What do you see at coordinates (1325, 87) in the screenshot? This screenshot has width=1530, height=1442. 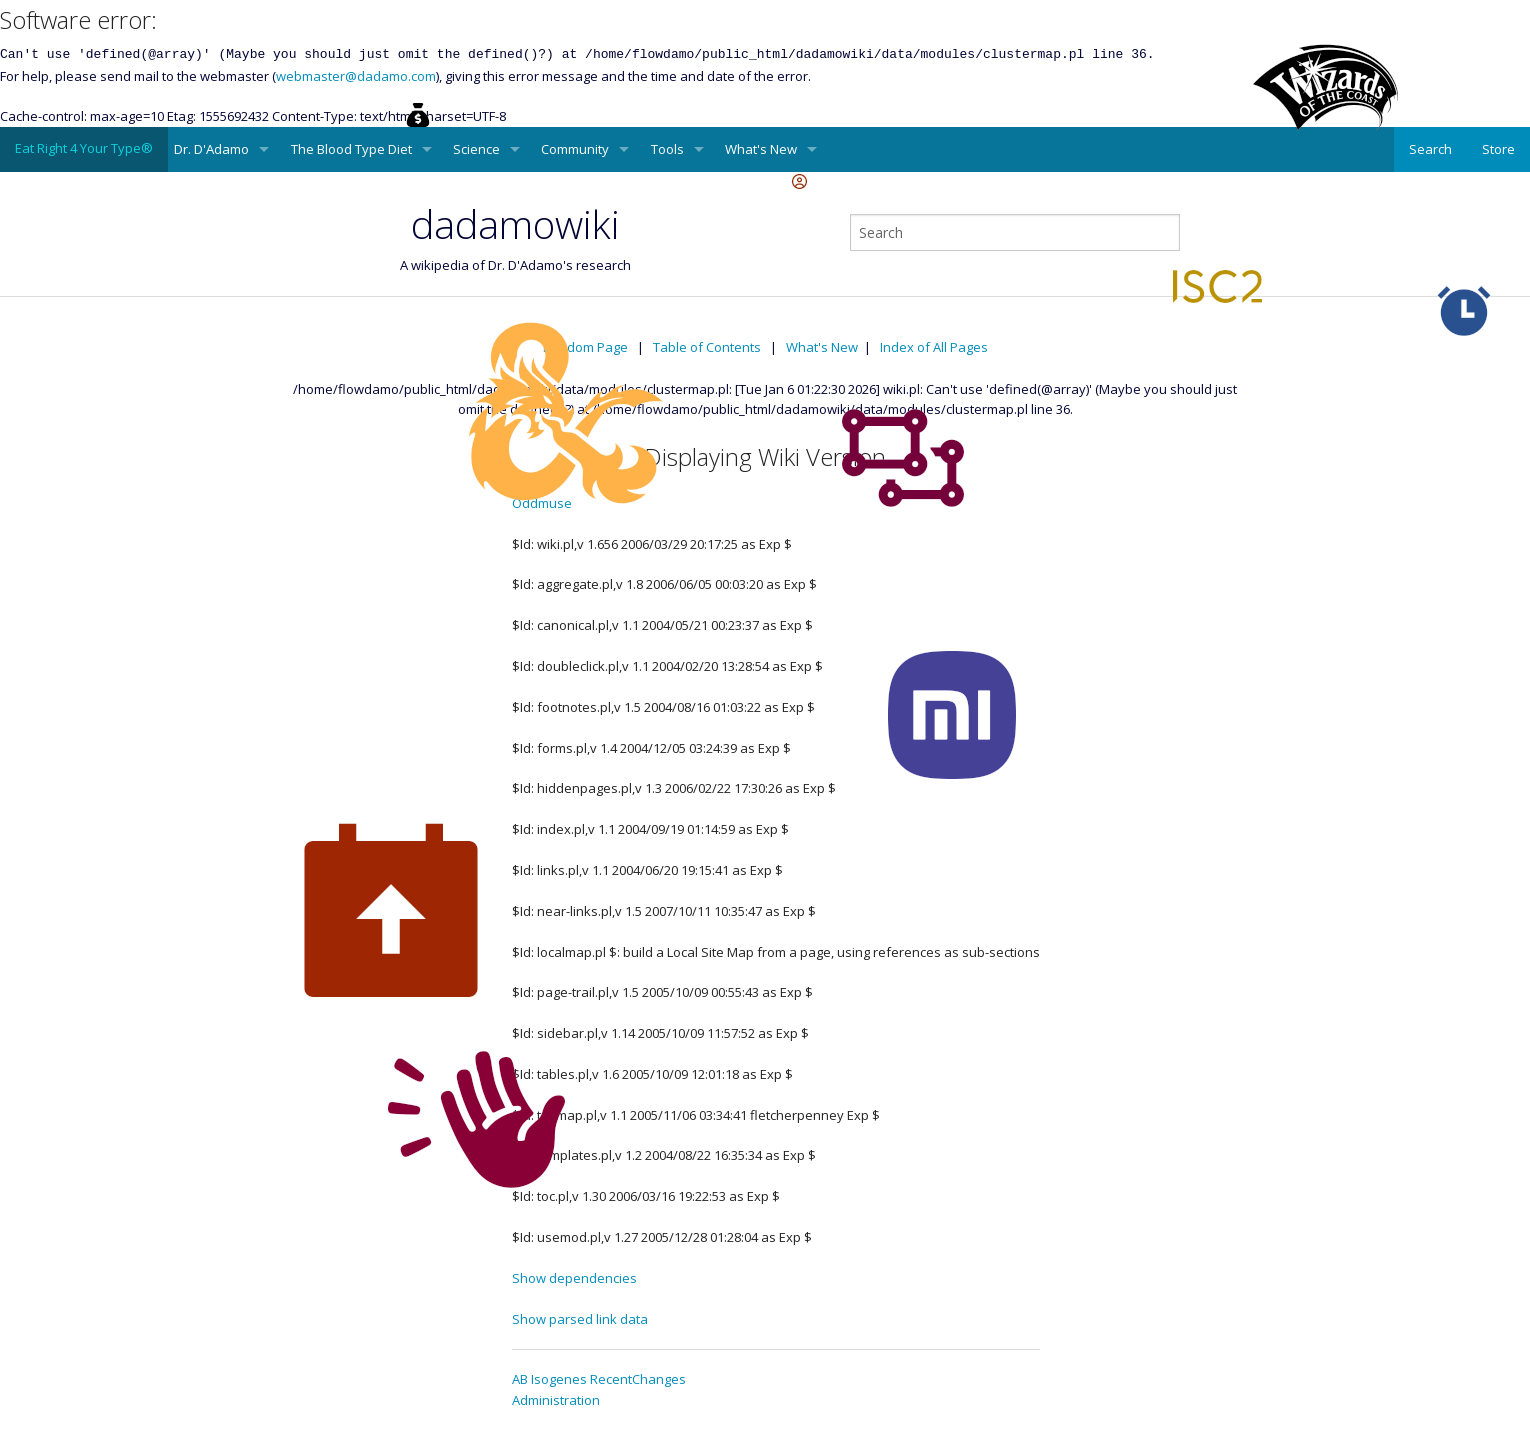 I see `wizards of the coast company logo` at bounding box center [1325, 87].